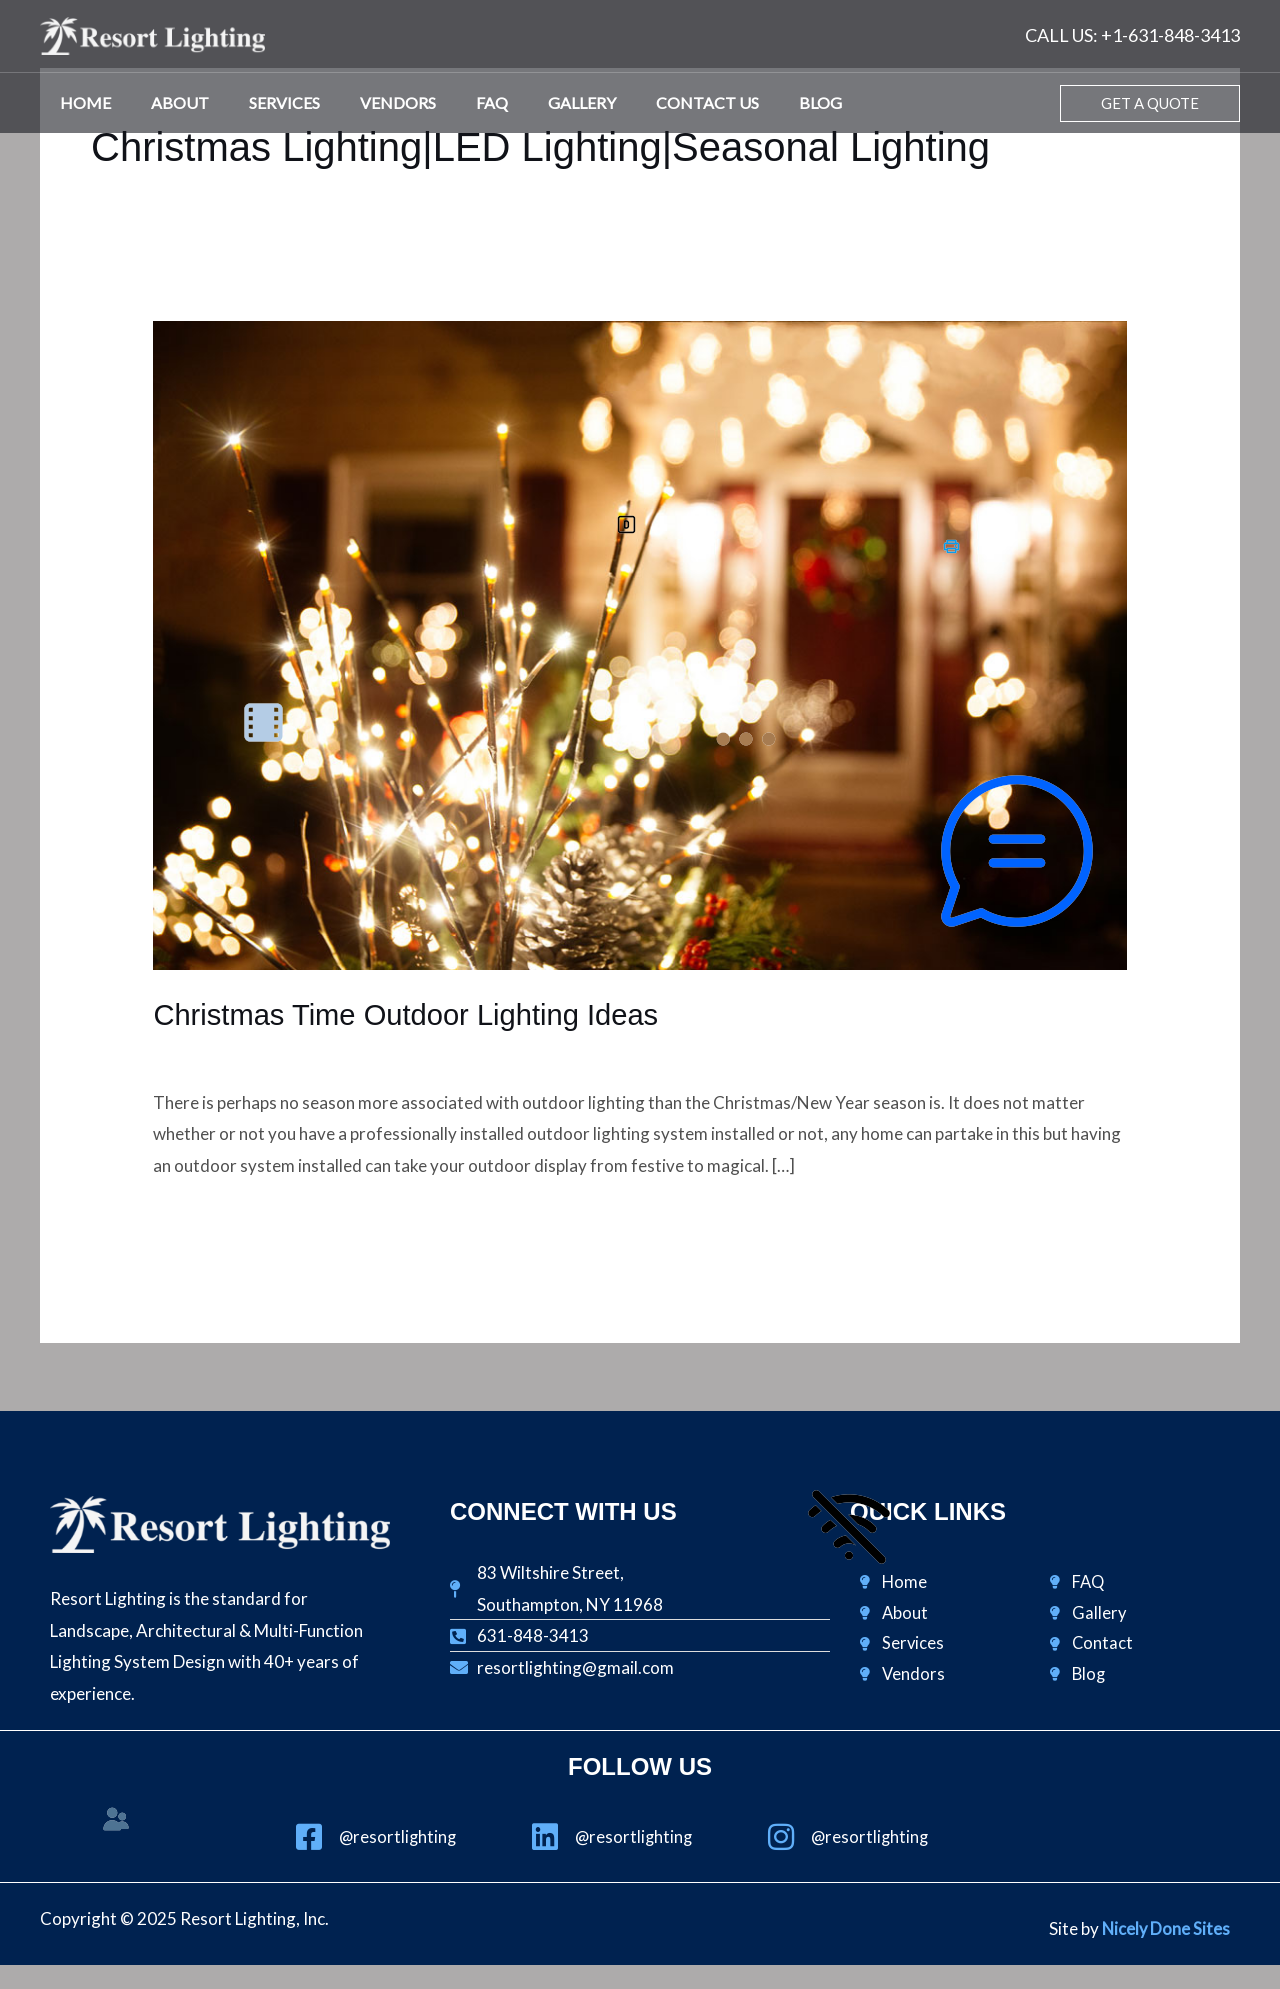 This screenshot has height=1989, width=1280. What do you see at coordinates (1017, 851) in the screenshot?
I see `open chat or messaging` at bounding box center [1017, 851].